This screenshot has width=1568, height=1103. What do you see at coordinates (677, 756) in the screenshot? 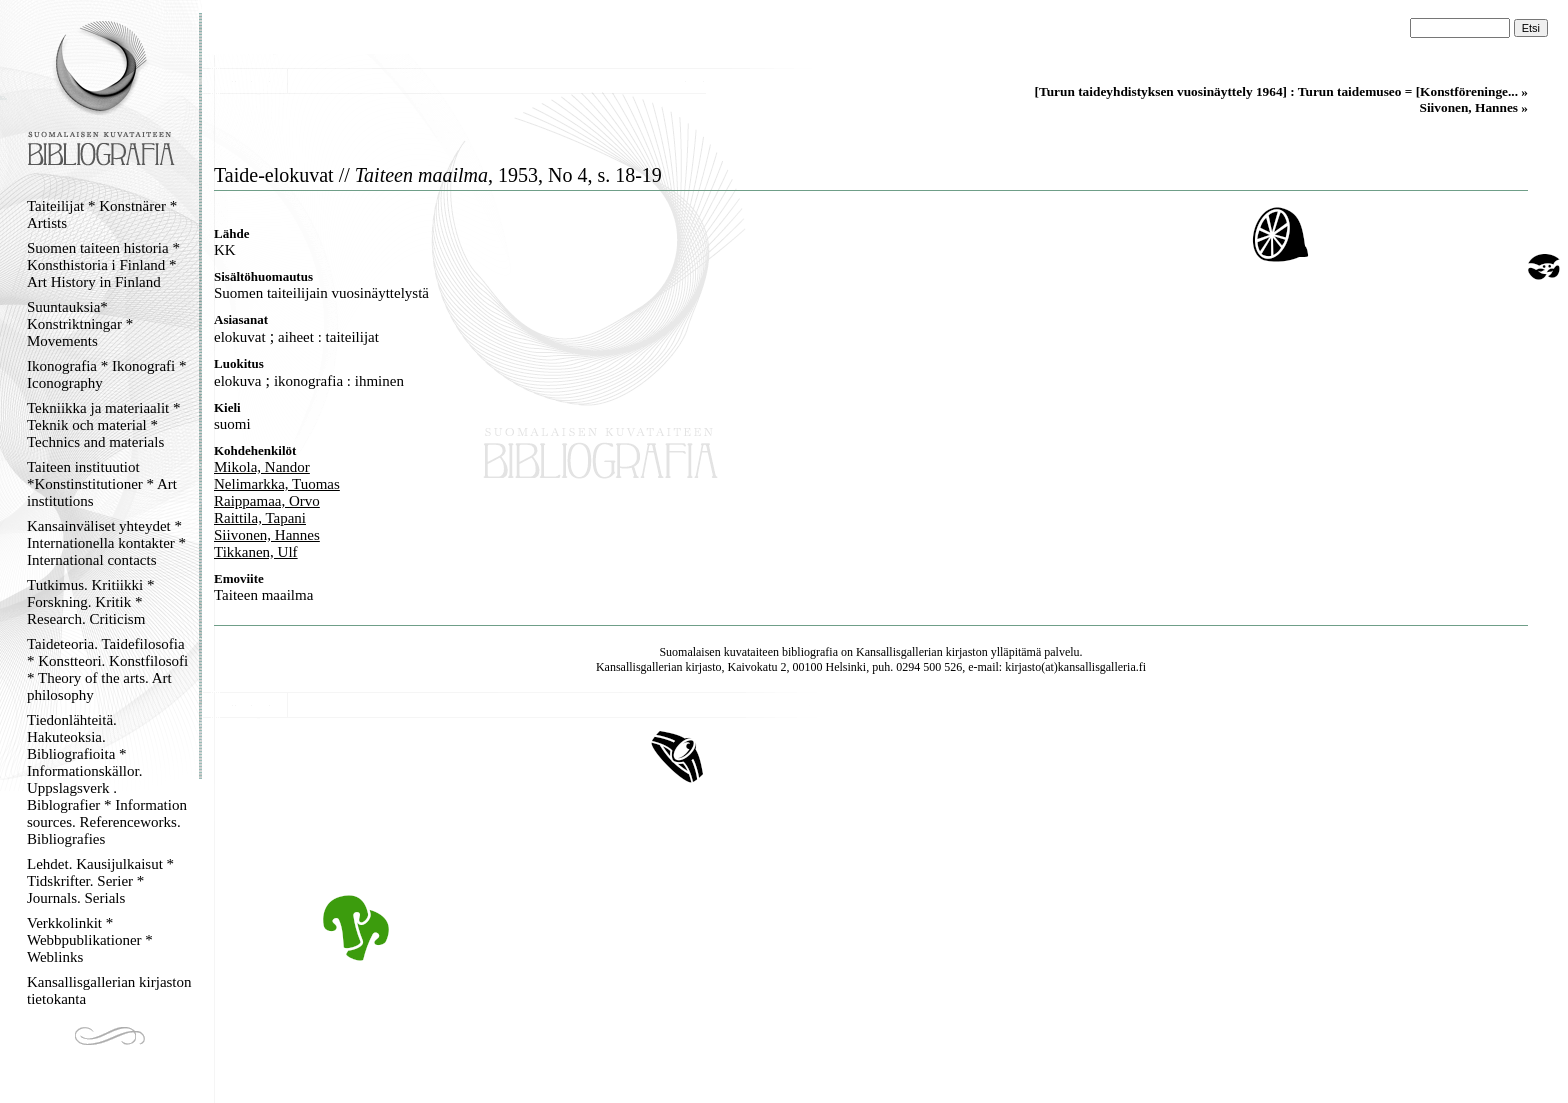
I see `equip a power ring item` at bounding box center [677, 756].